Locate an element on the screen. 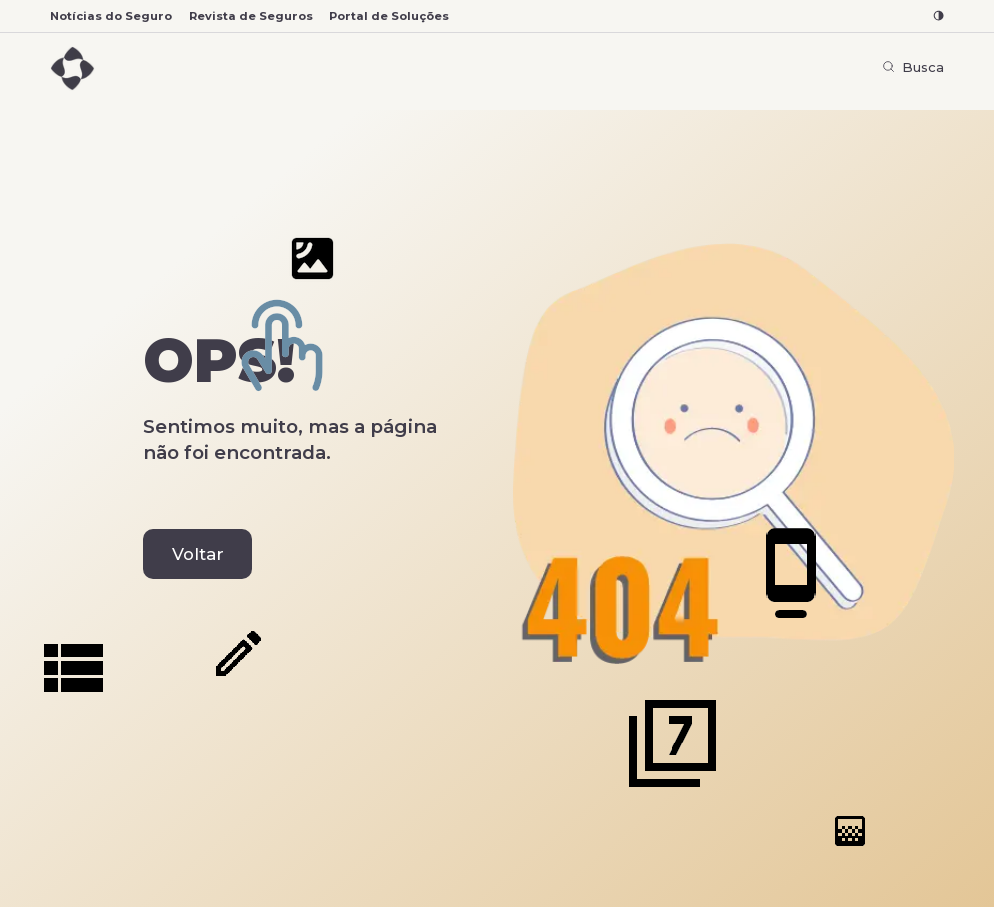 This screenshot has width=994, height=907. dock your device to a charging station is located at coordinates (791, 573).